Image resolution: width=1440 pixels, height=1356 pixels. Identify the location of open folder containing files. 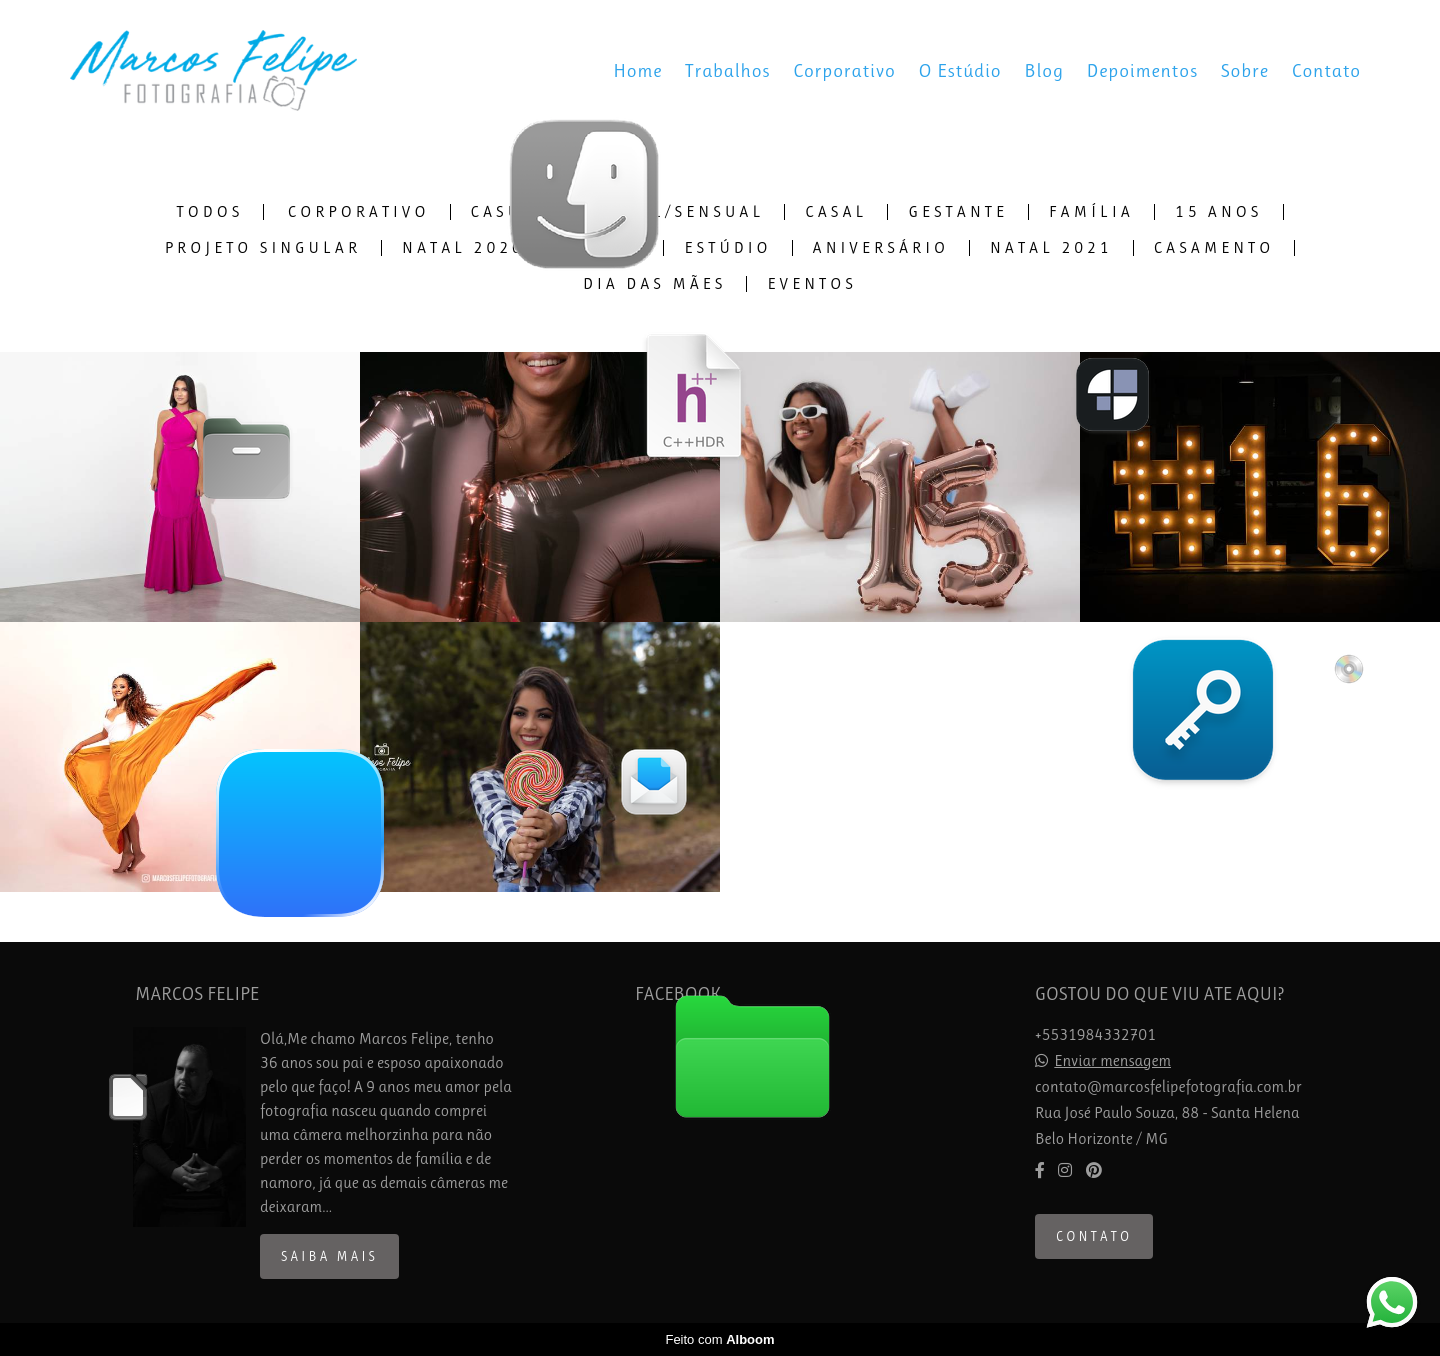
(752, 1056).